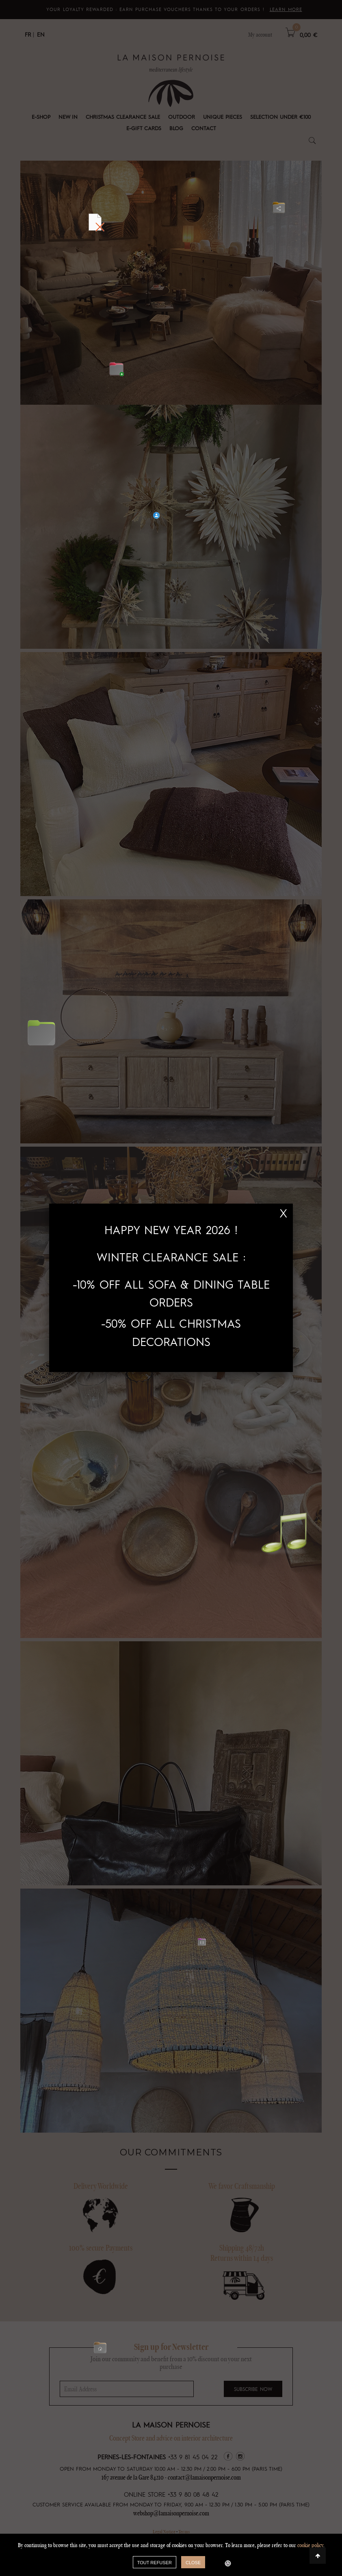 The height and width of the screenshot is (2576, 342). Describe the element at coordinates (116, 369) in the screenshot. I see `create a new folder` at that location.